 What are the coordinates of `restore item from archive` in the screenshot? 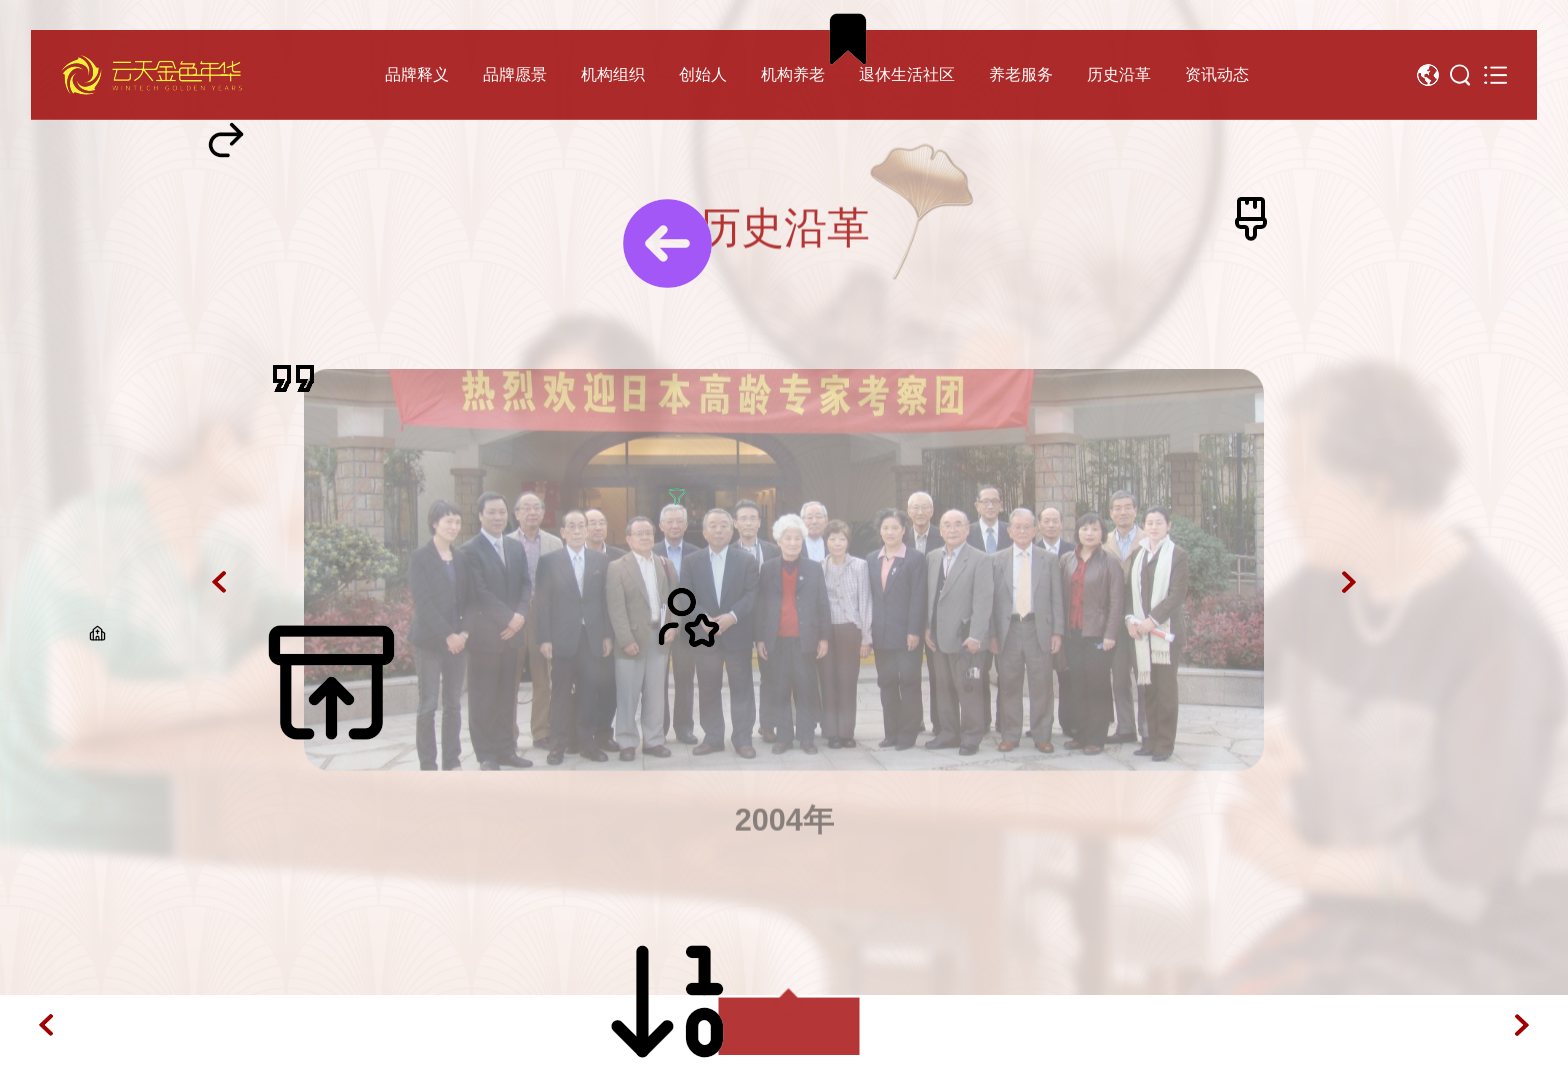 It's located at (331, 682).